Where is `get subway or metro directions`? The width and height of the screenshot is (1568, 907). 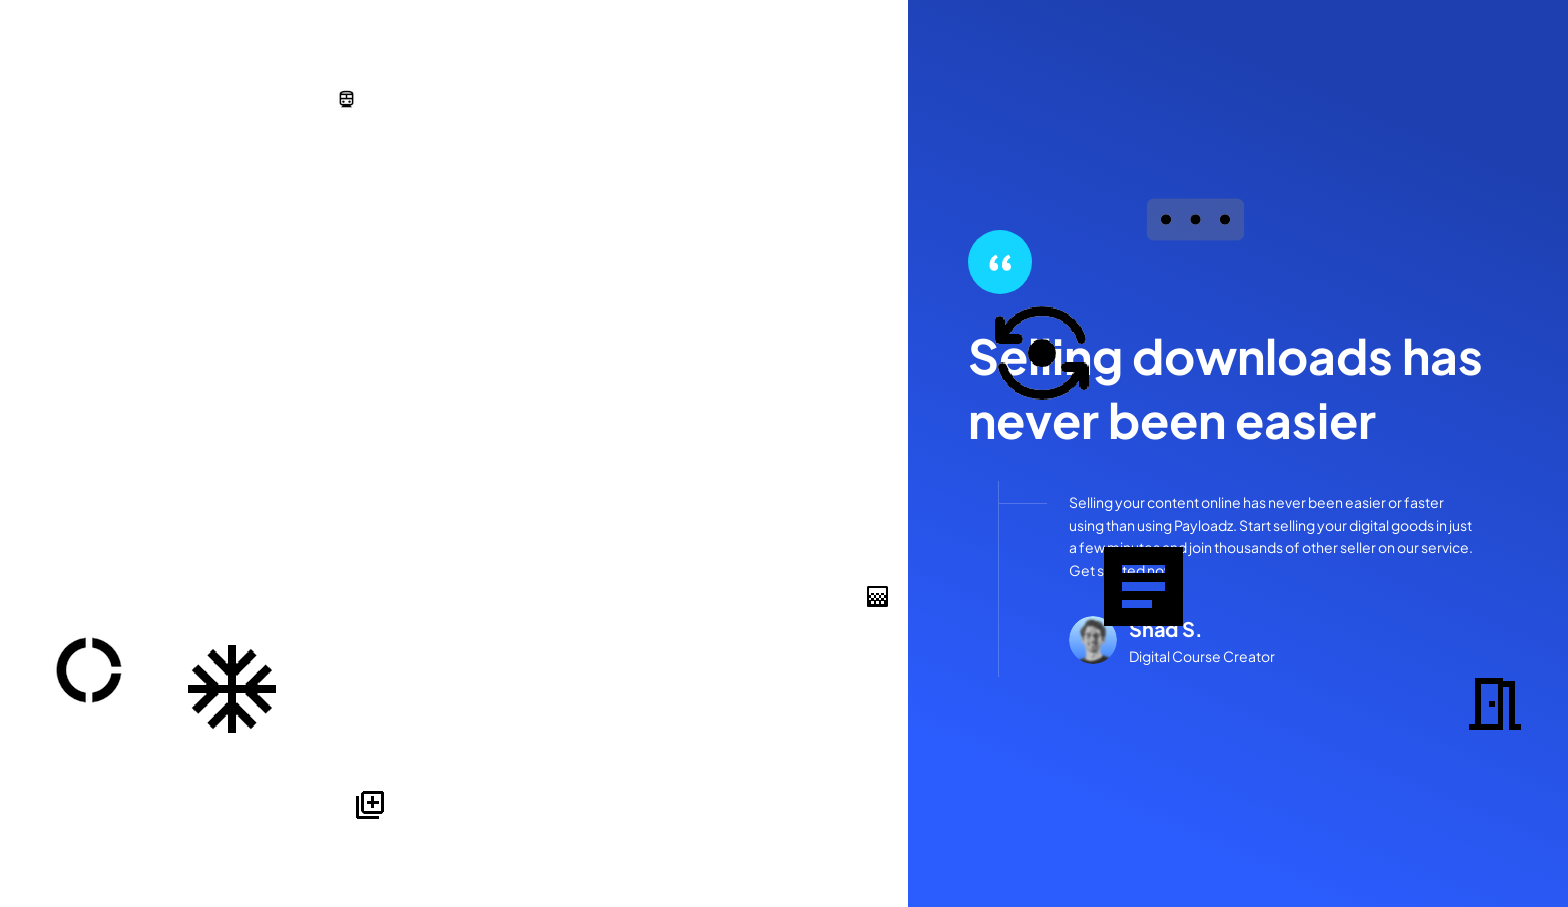
get subway or metro directions is located at coordinates (346, 99).